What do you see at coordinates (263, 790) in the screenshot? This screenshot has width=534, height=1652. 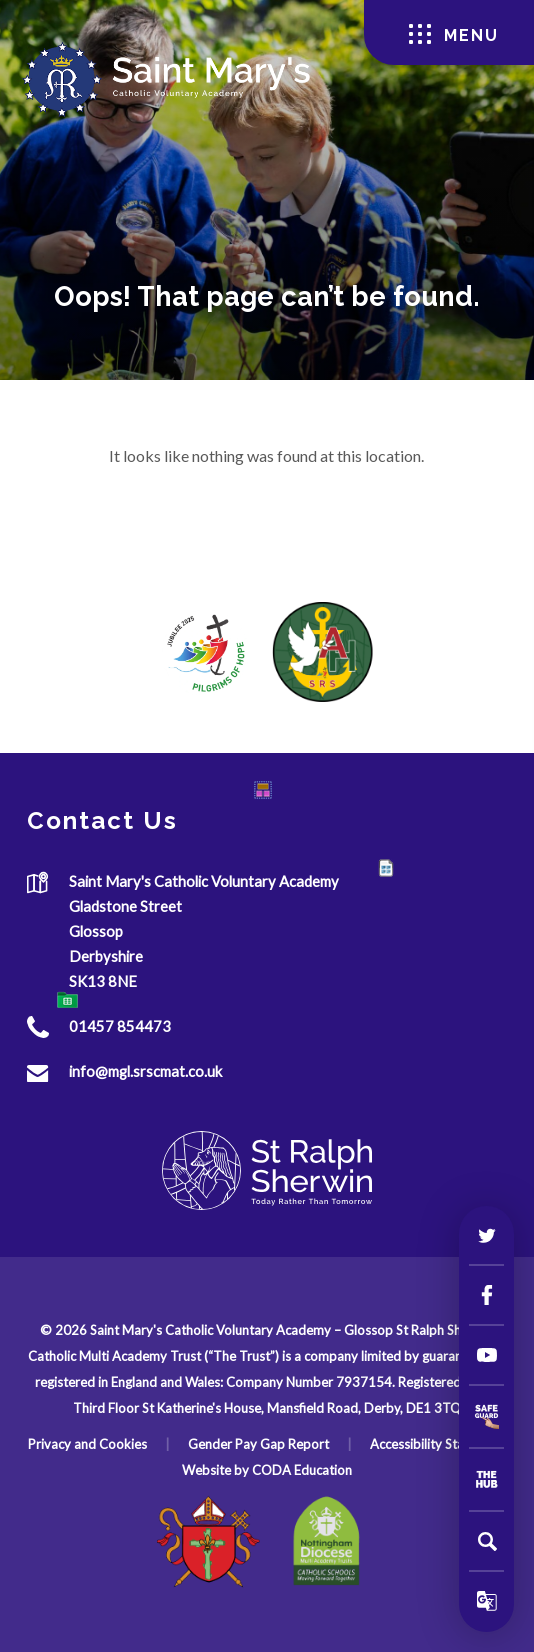 I see `select all items in the current view` at bounding box center [263, 790].